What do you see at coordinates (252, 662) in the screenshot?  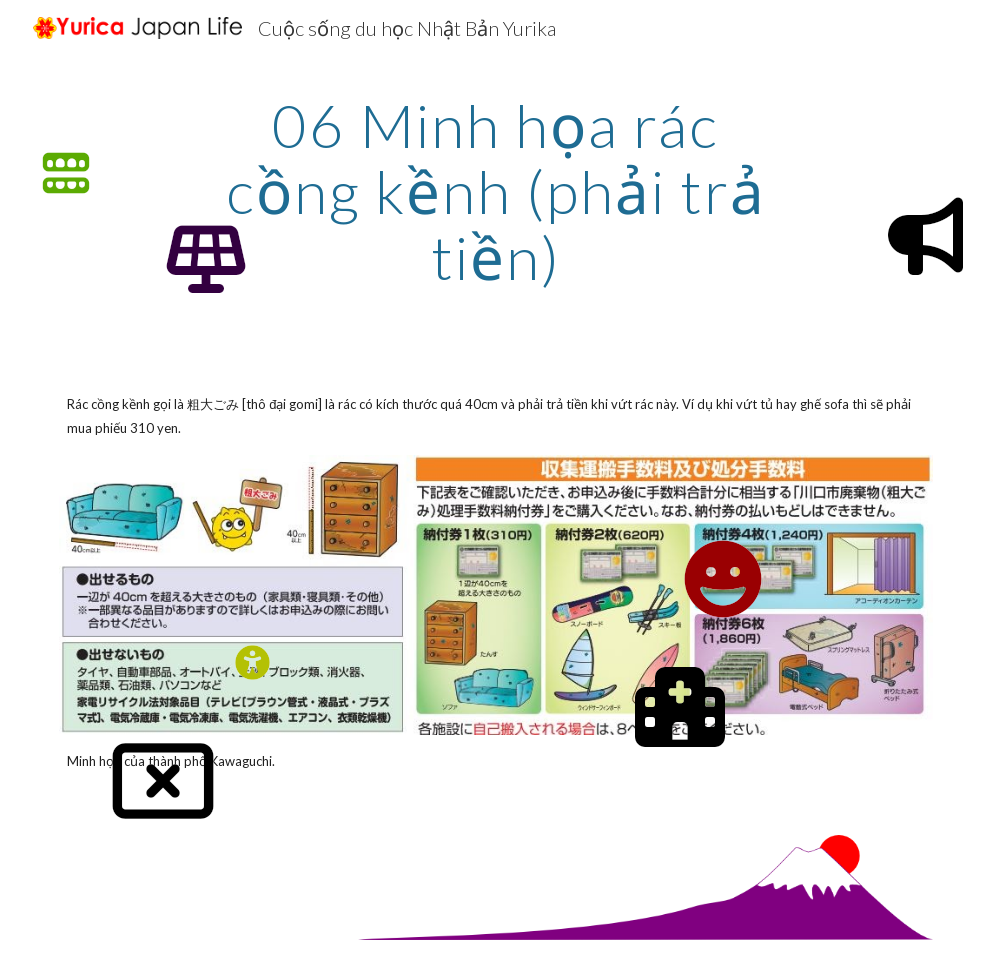 I see `access accessibility settings` at bounding box center [252, 662].